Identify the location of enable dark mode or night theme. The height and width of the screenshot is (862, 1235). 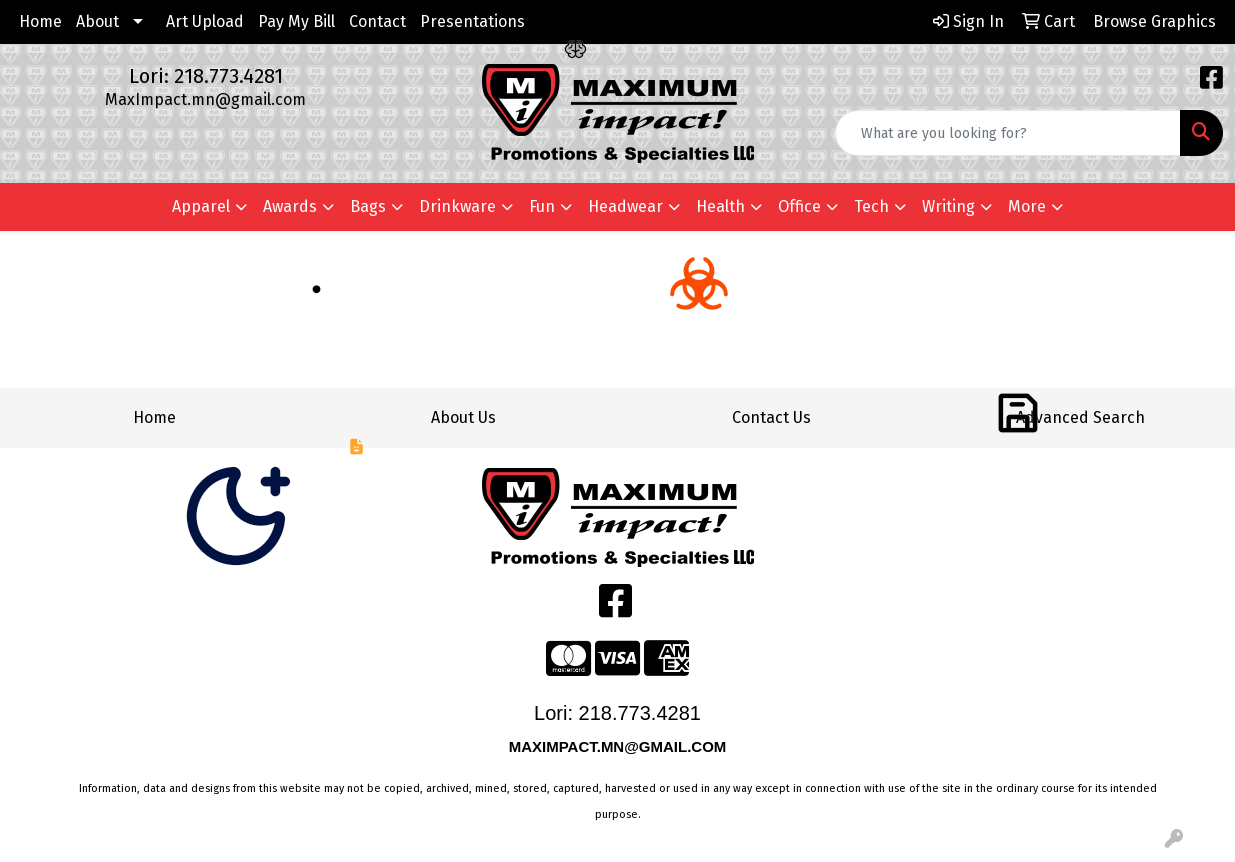
(236, 516).